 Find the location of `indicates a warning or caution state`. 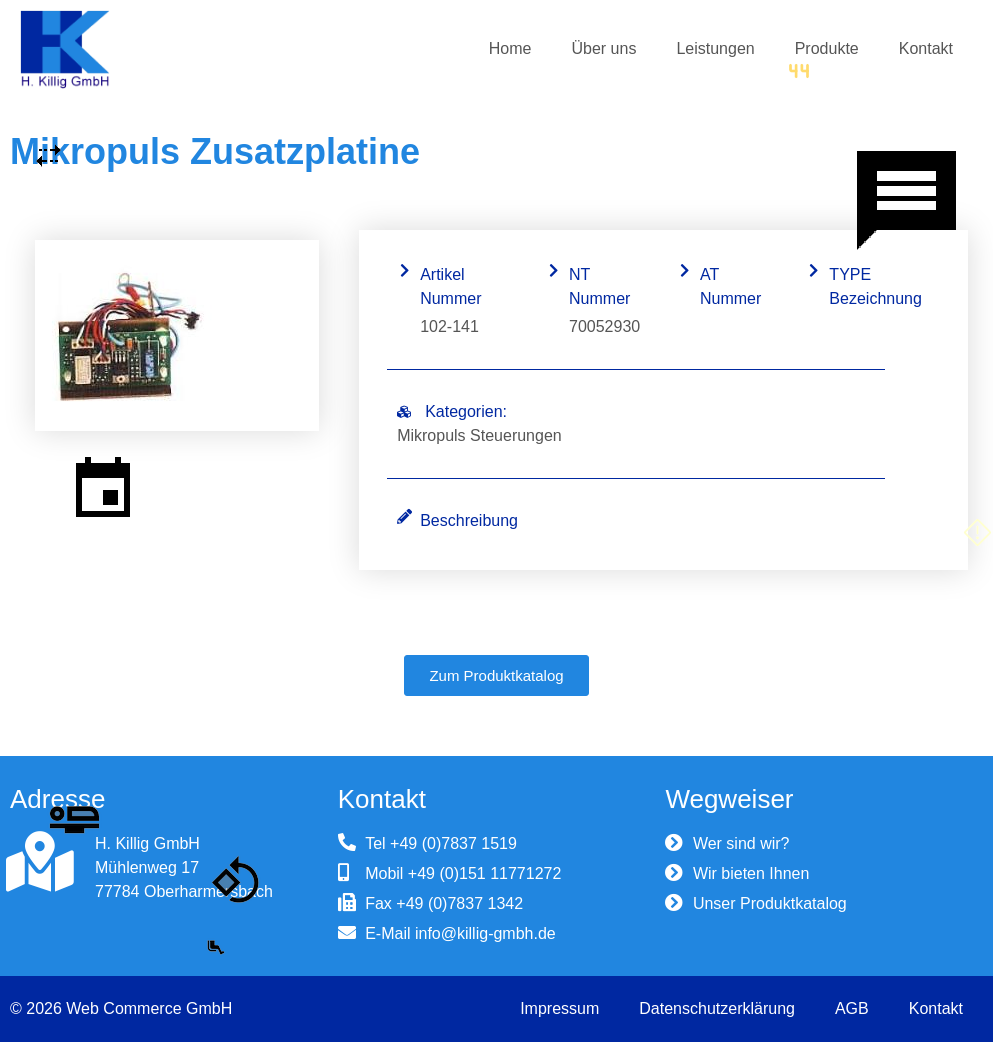

indicates a warning or caution state is located at coordinates (977, 532).